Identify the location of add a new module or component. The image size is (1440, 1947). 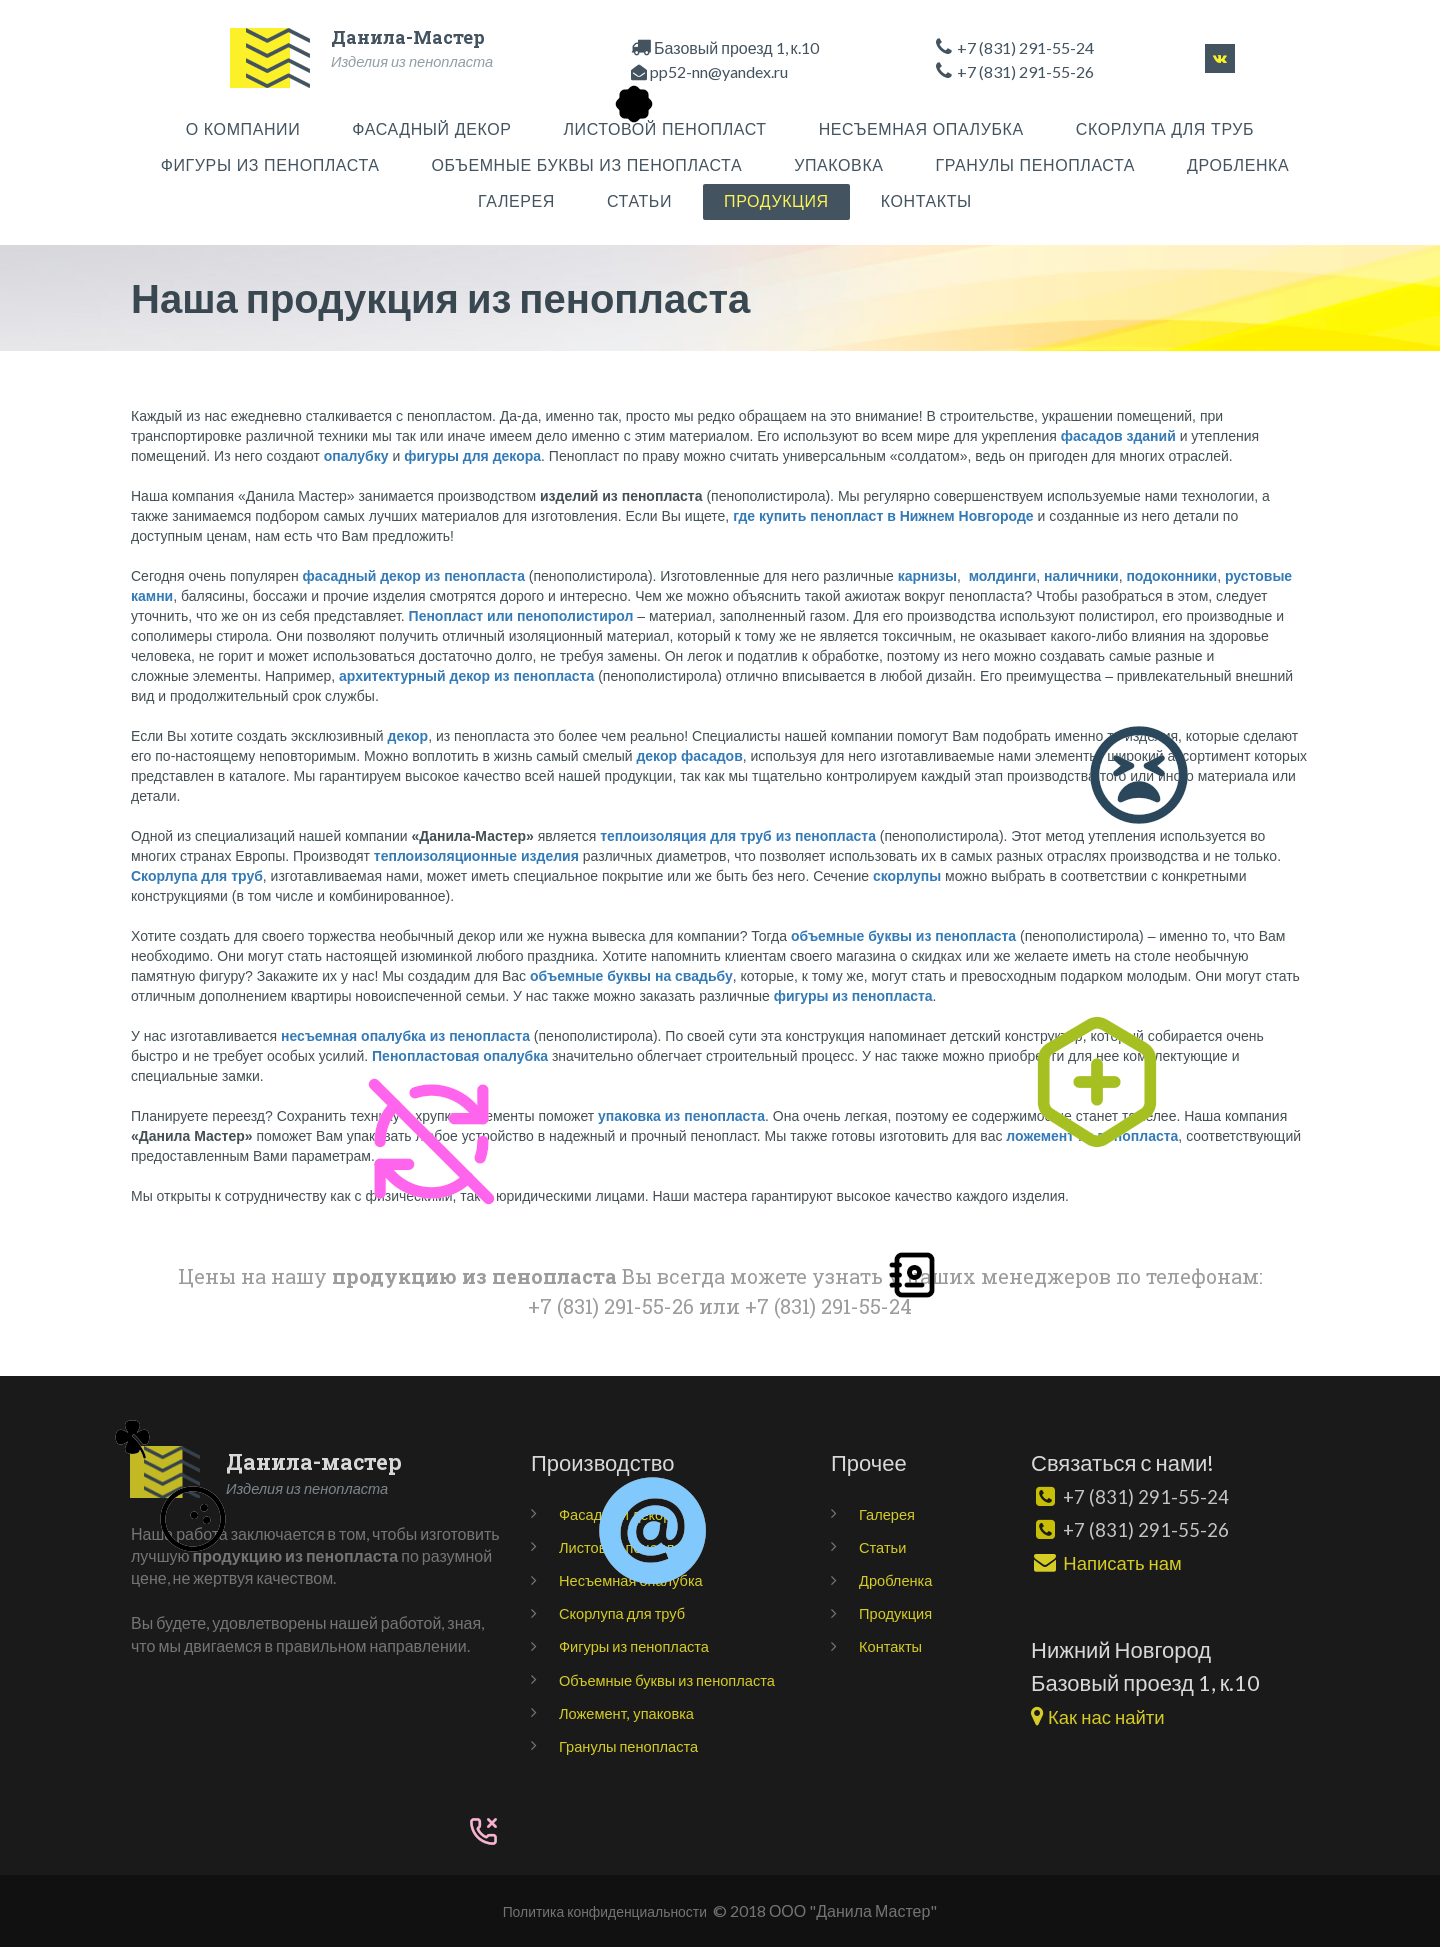
(1097, 1082).